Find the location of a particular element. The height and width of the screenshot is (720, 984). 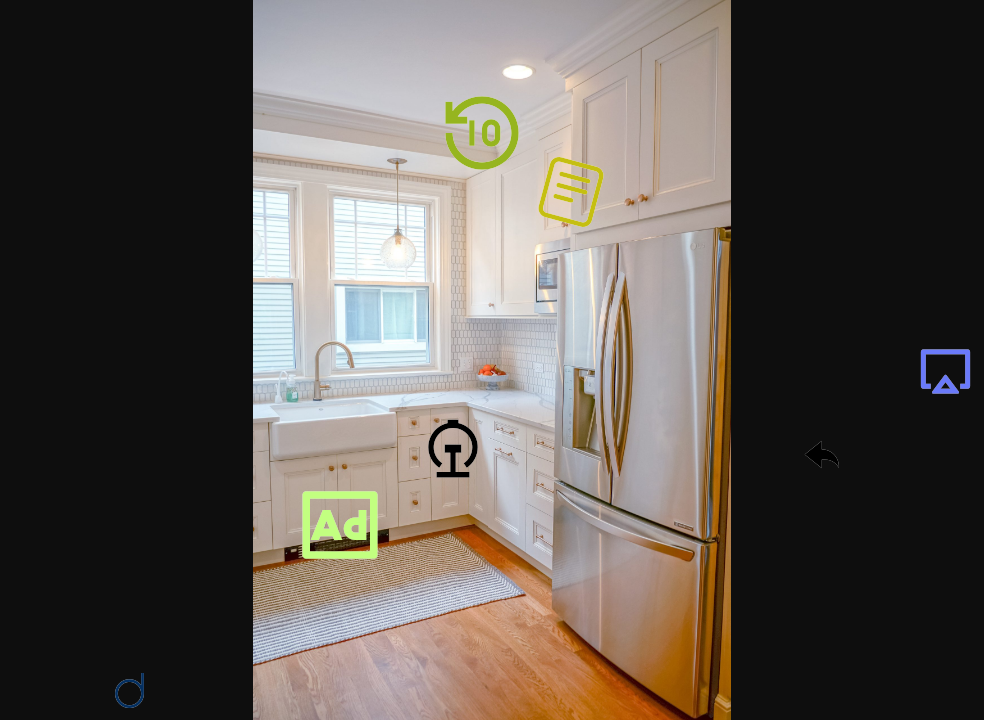

indicates sponsored or promotional content is located at coordinates (340, 525).